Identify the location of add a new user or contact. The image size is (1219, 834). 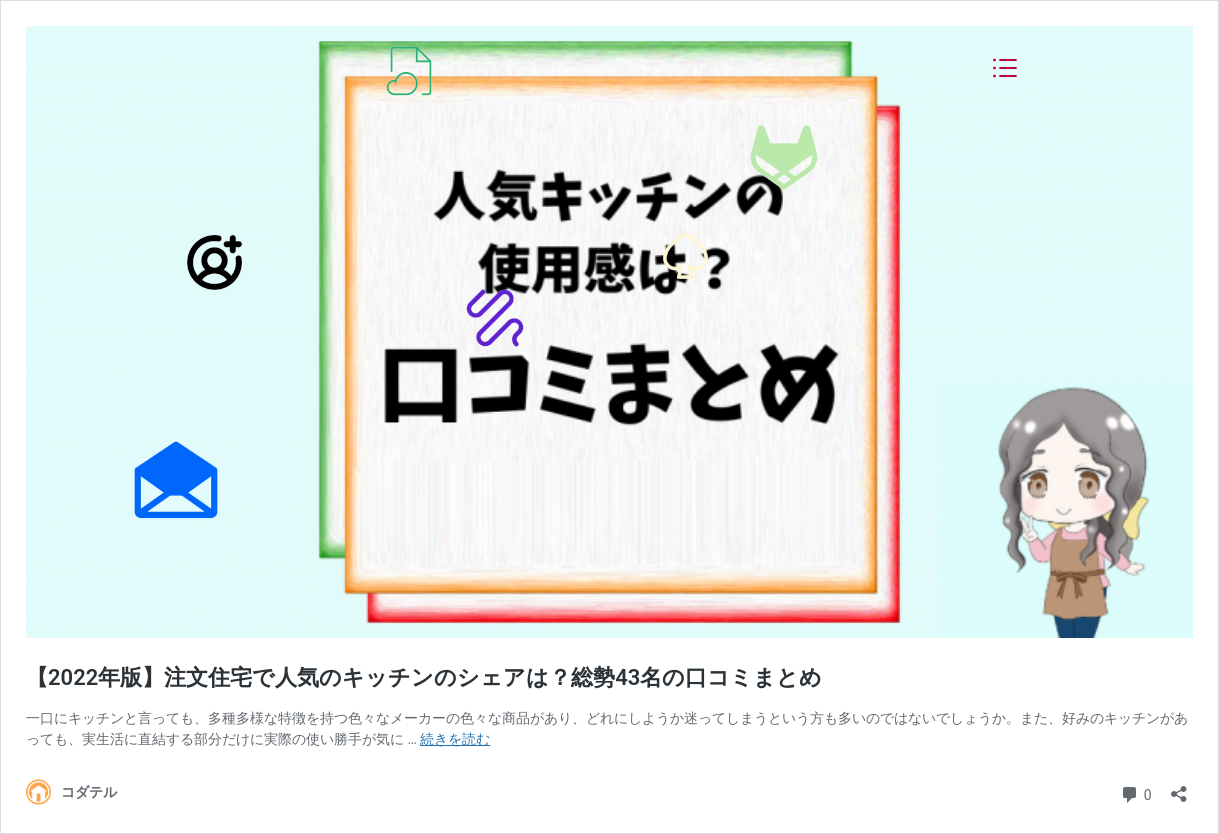
(214, 262).